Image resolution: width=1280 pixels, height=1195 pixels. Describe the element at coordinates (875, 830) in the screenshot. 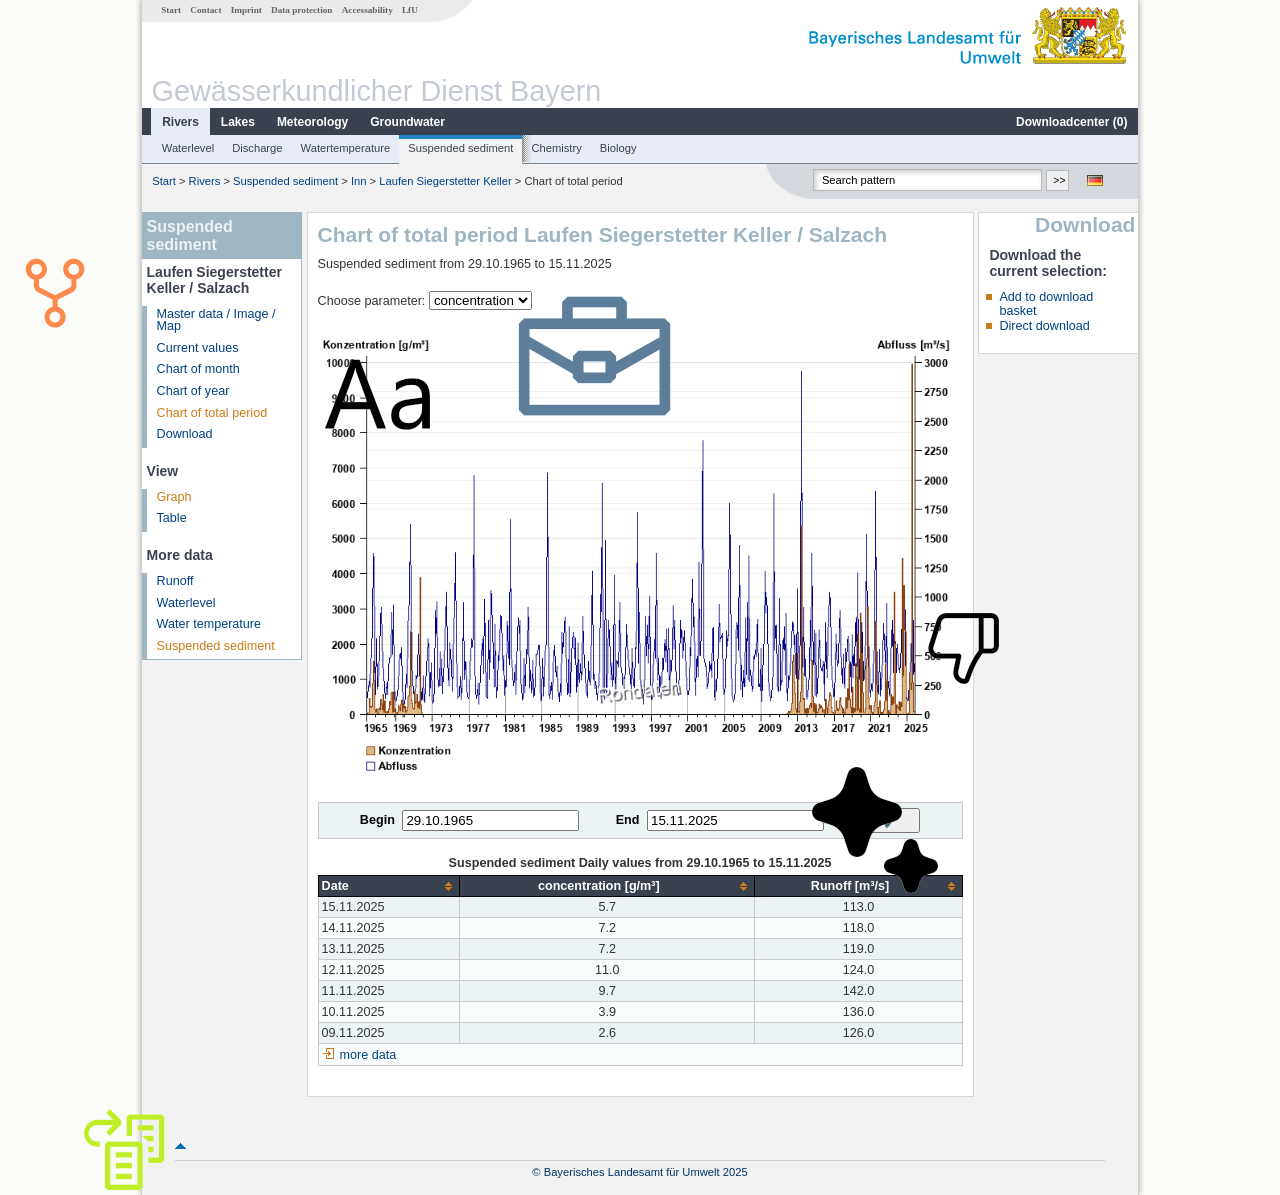

I see `indicates AI-generated or enhanced content` at that location.